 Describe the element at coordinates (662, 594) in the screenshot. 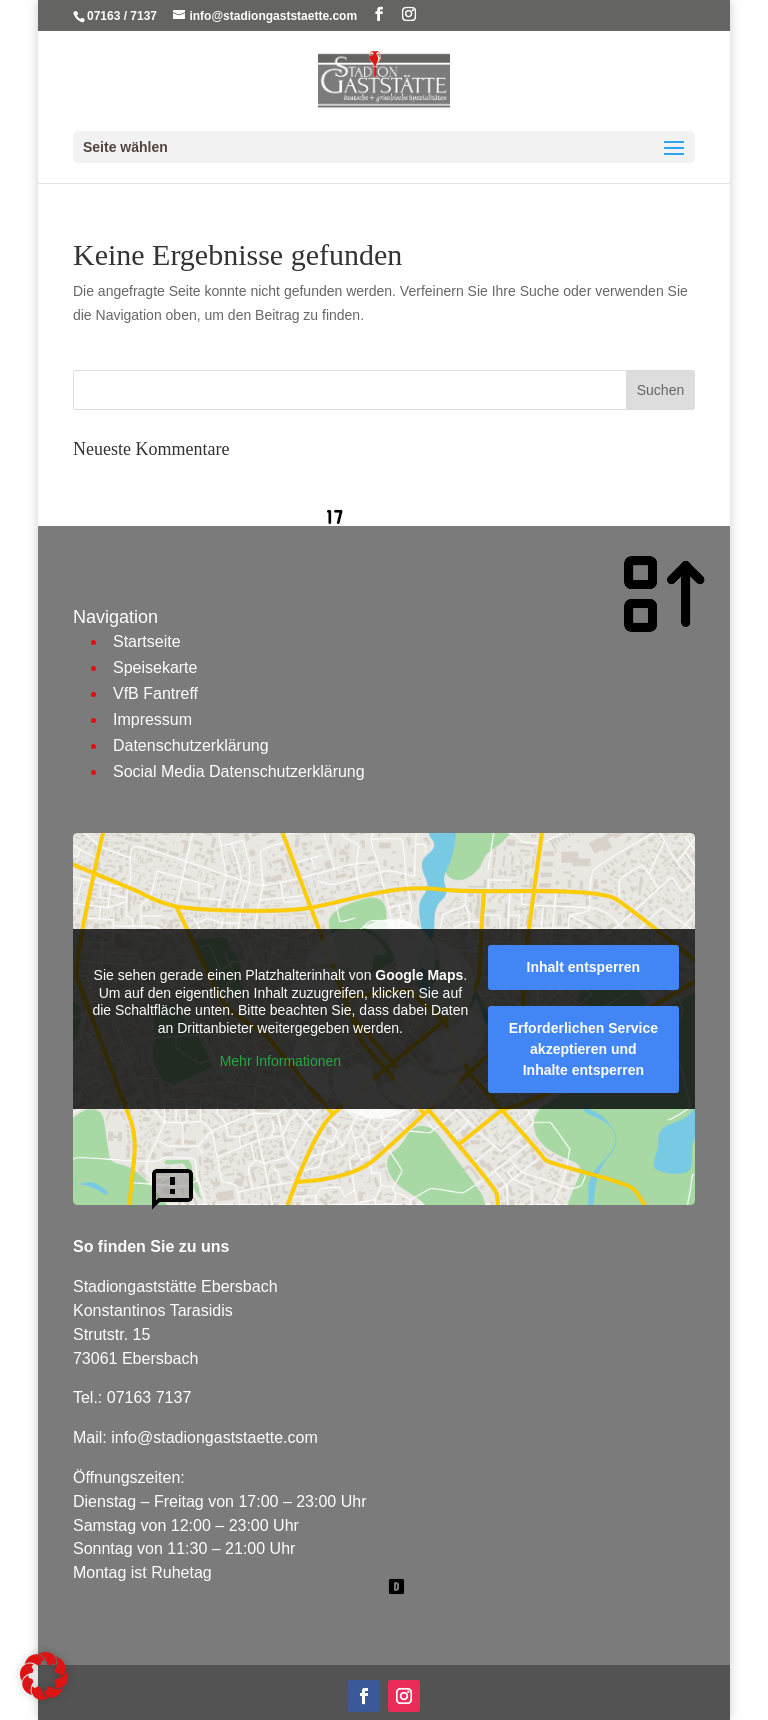

I see `sort items in ascending order` at that location.